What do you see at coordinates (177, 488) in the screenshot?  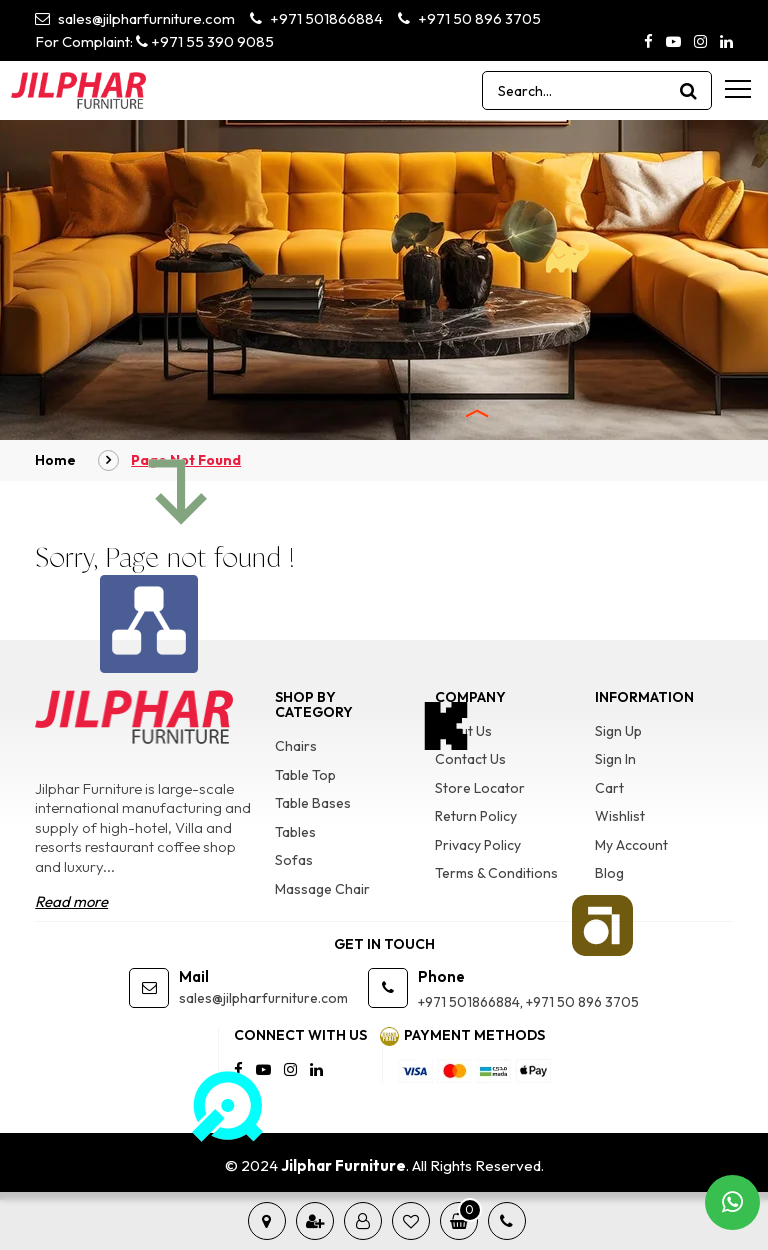 I see `indicates a right-then-down navigation path` at bounding box center [177, 488].